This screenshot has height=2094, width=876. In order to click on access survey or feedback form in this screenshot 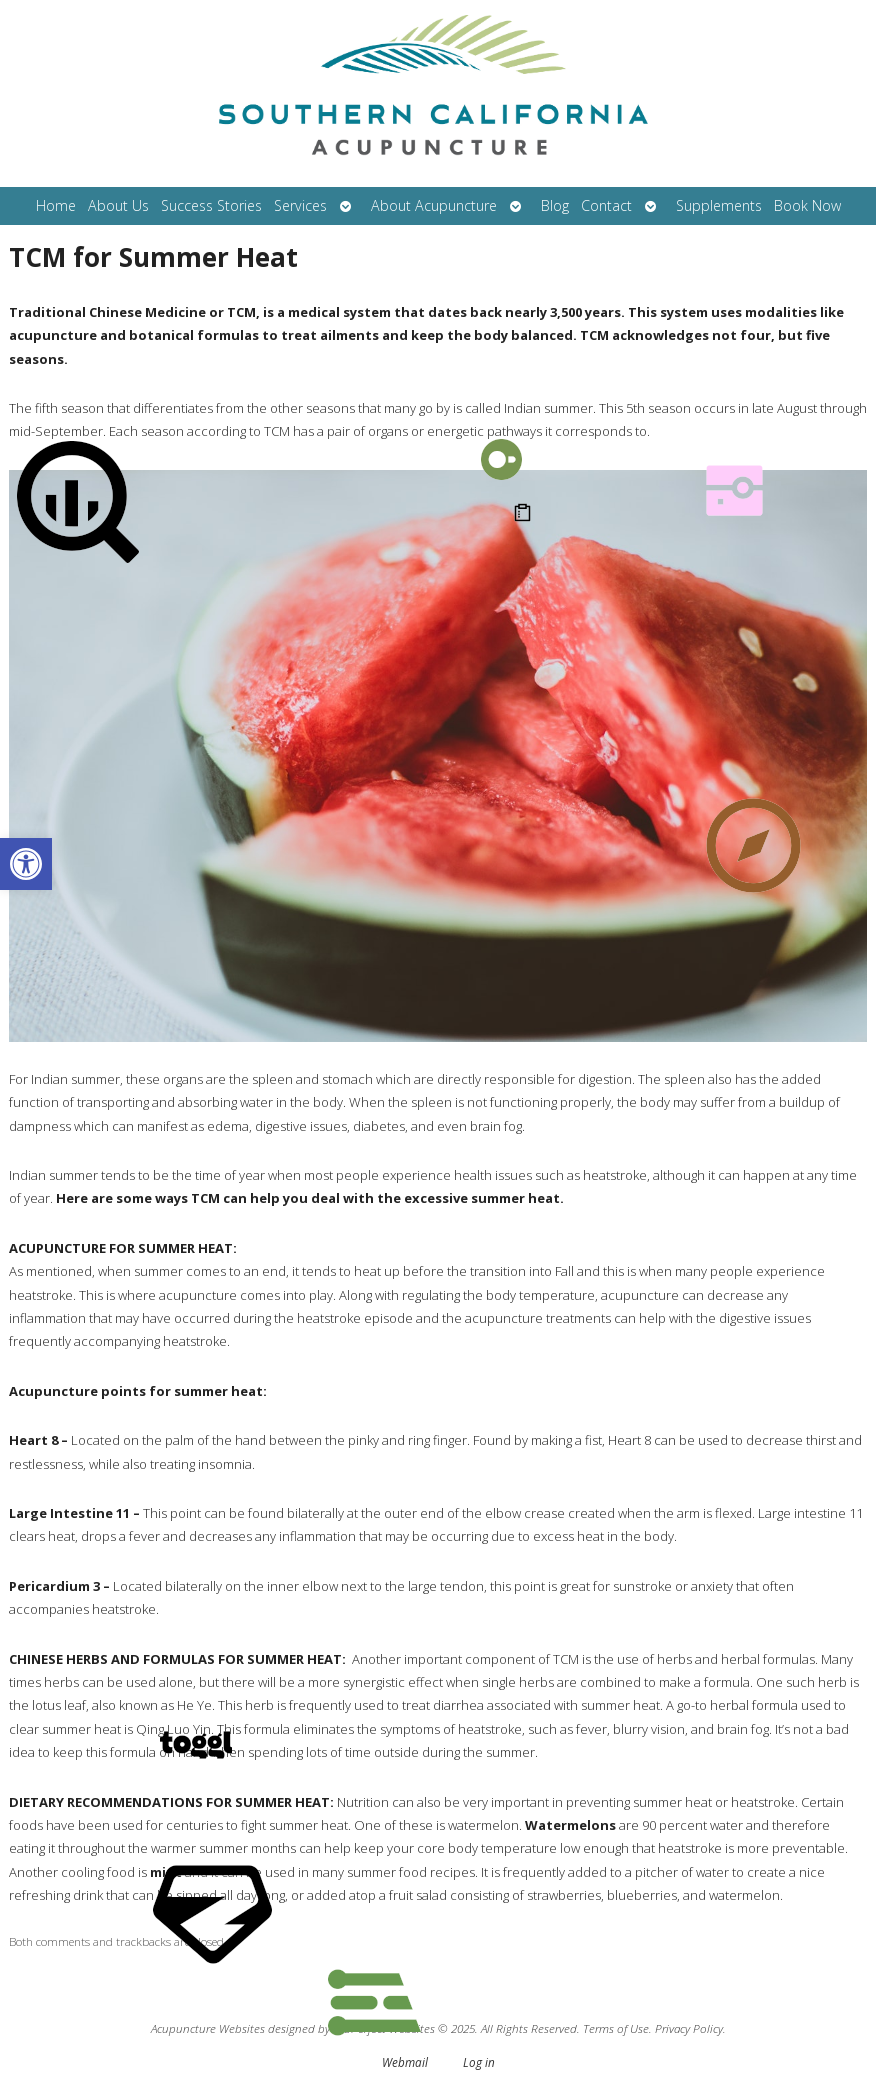, I will do `click(522, 512)`.